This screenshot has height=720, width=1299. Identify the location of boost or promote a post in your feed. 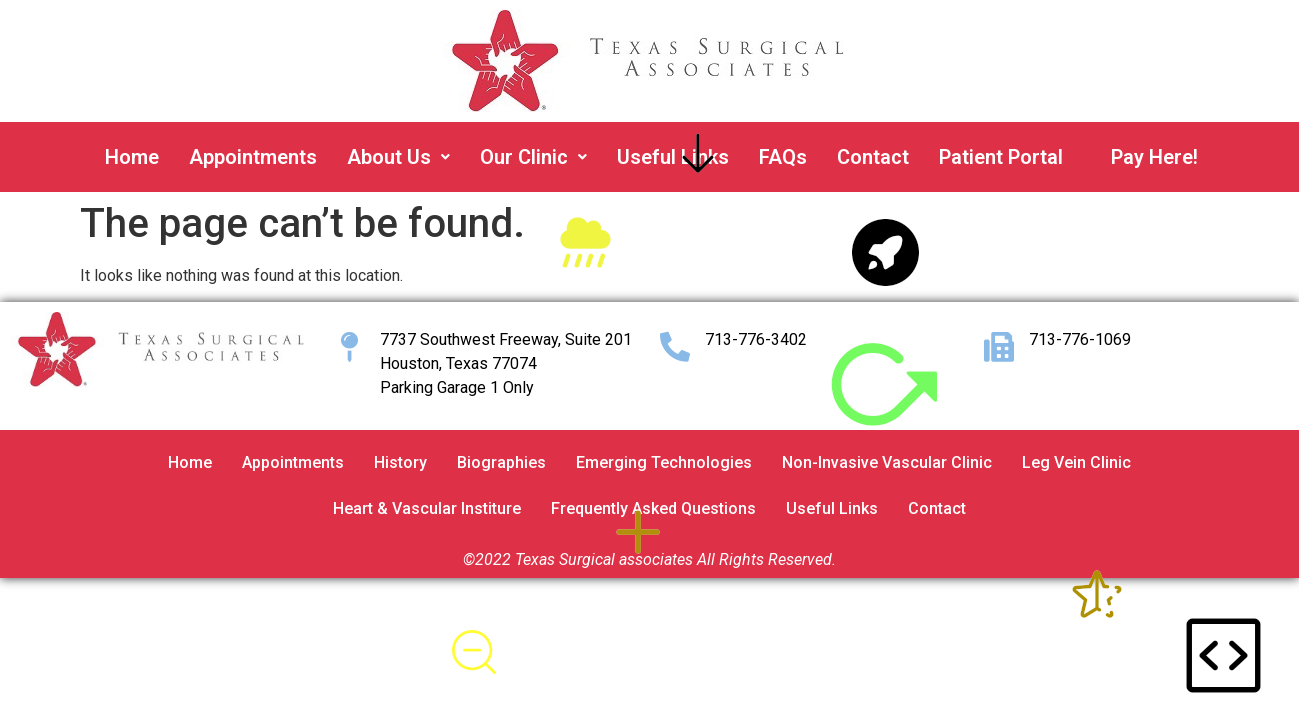
(885, 252).